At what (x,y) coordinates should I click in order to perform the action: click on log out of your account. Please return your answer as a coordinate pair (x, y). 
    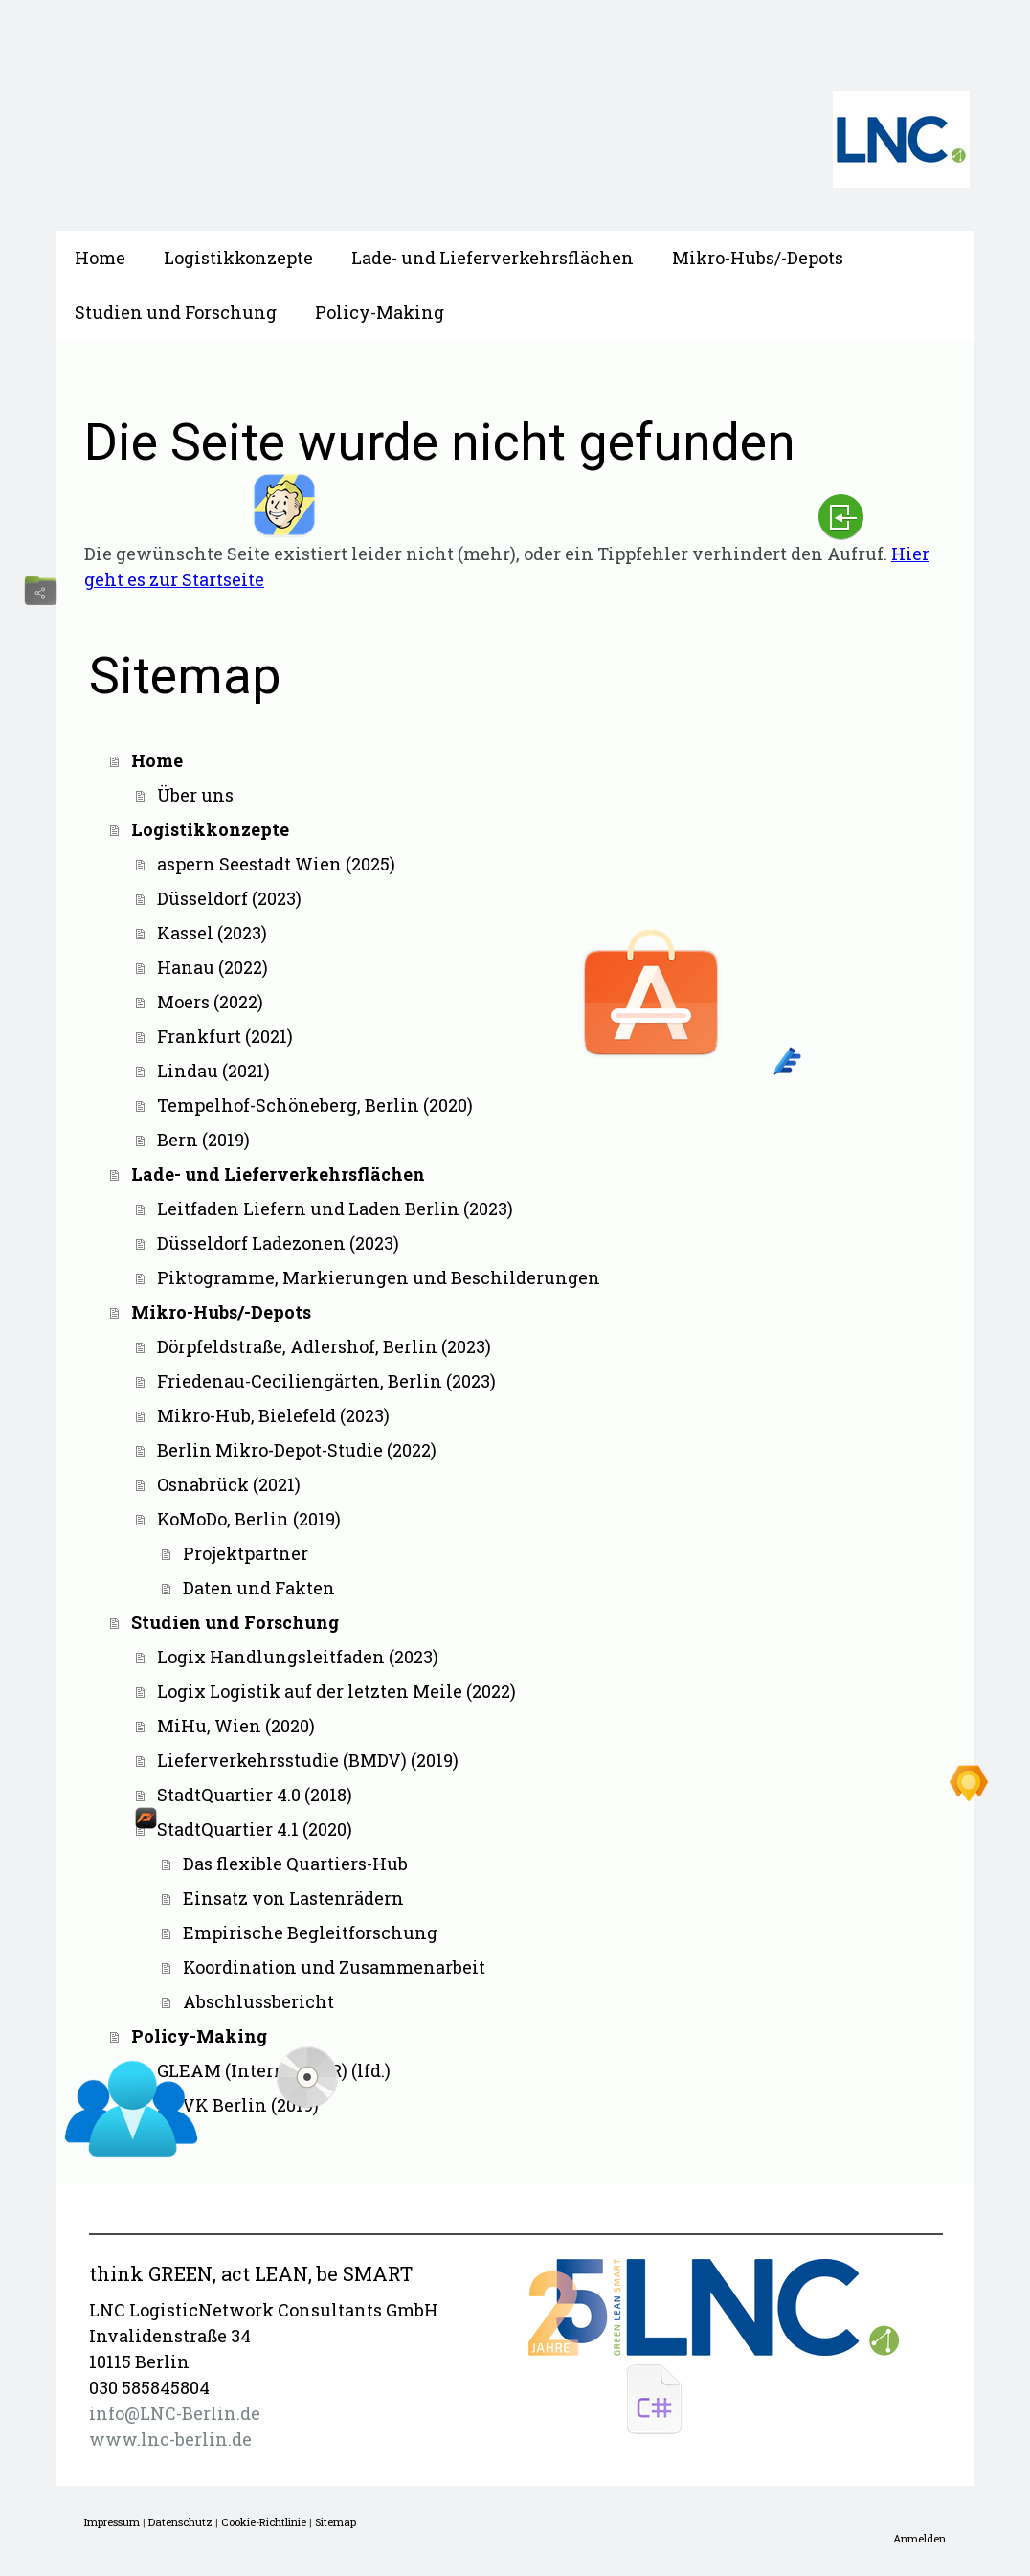
    Looking at the image, I should click on (841, 517).